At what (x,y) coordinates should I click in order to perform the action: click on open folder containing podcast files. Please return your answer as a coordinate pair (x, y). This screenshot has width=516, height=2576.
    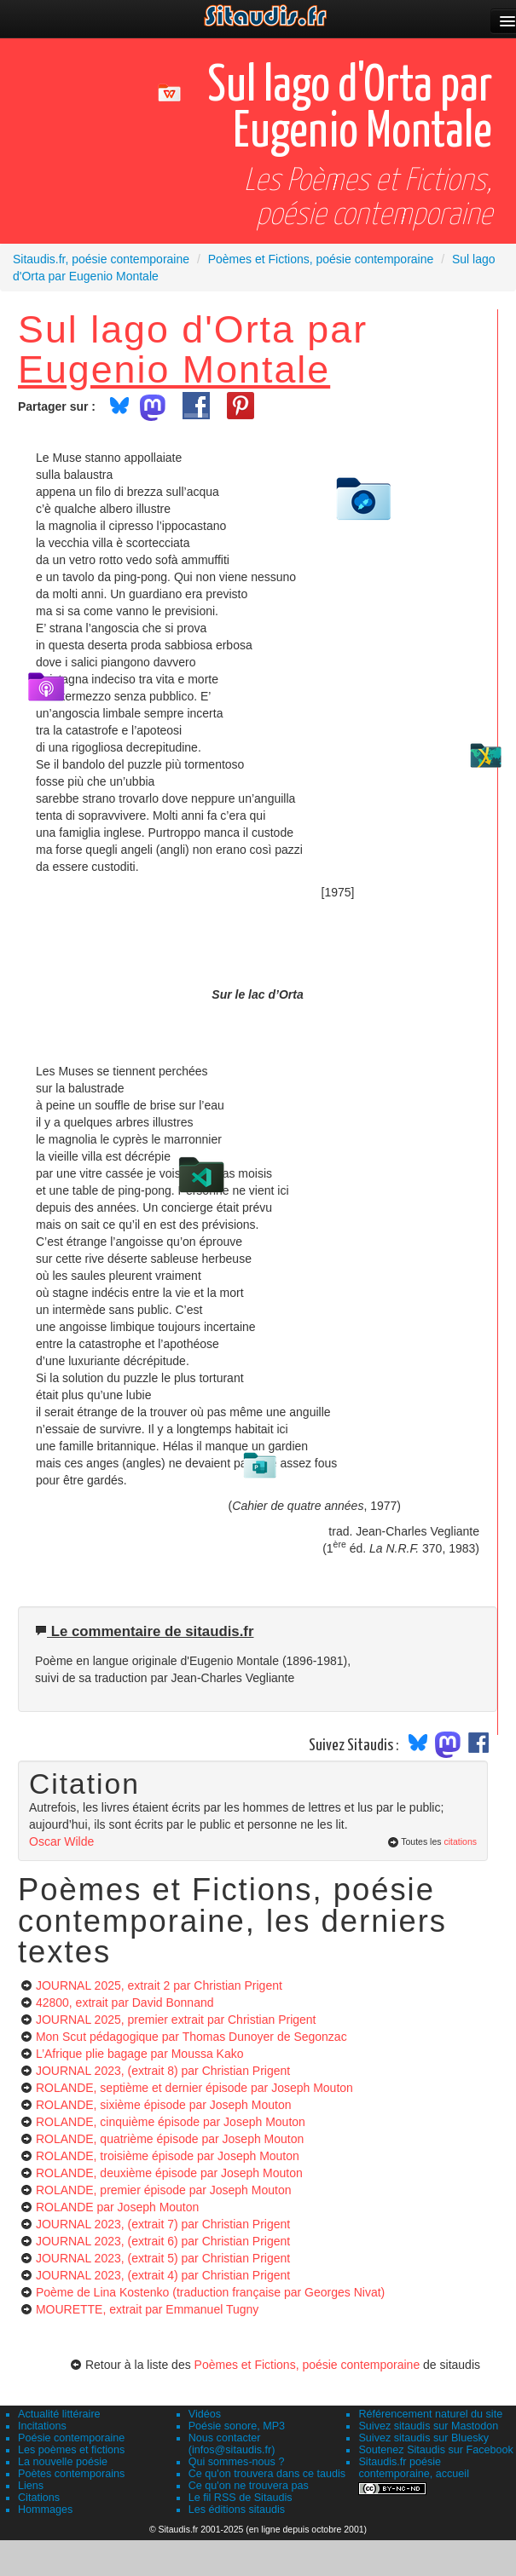
    Looking at the image, I should click on (46, 688).